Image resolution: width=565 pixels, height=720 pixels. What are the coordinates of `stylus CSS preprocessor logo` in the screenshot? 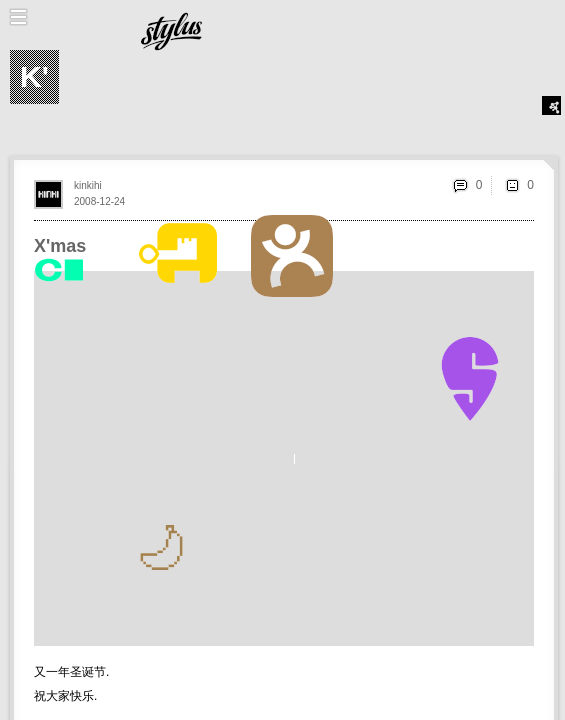 It's located at (171, 31).